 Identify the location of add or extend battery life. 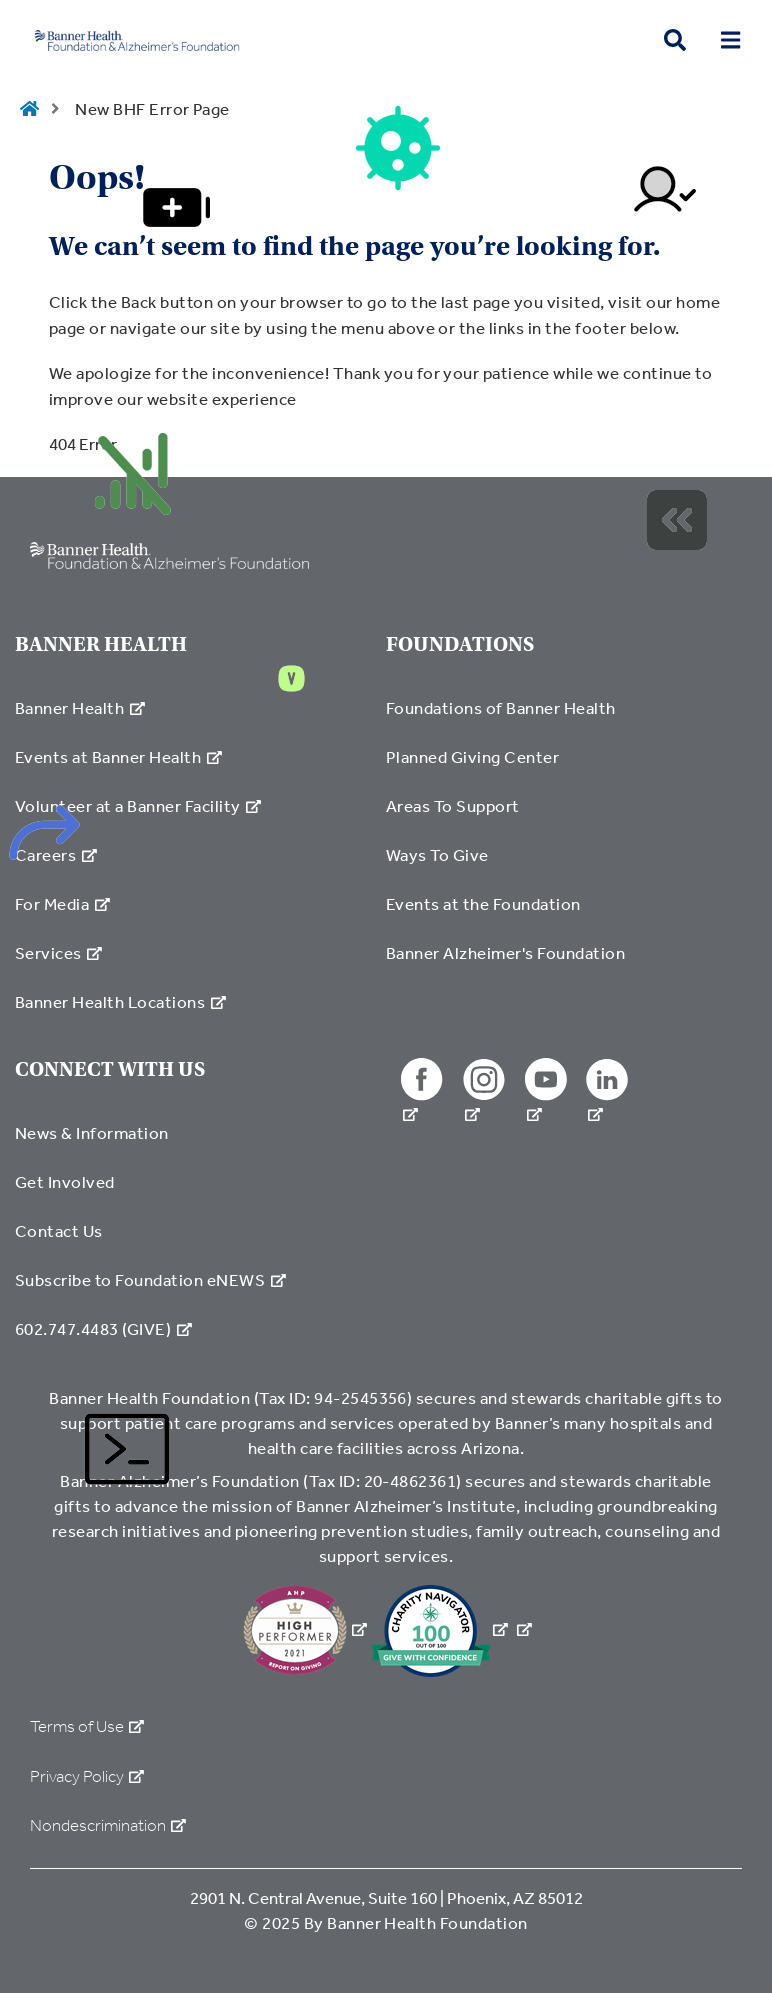
(175, 207).